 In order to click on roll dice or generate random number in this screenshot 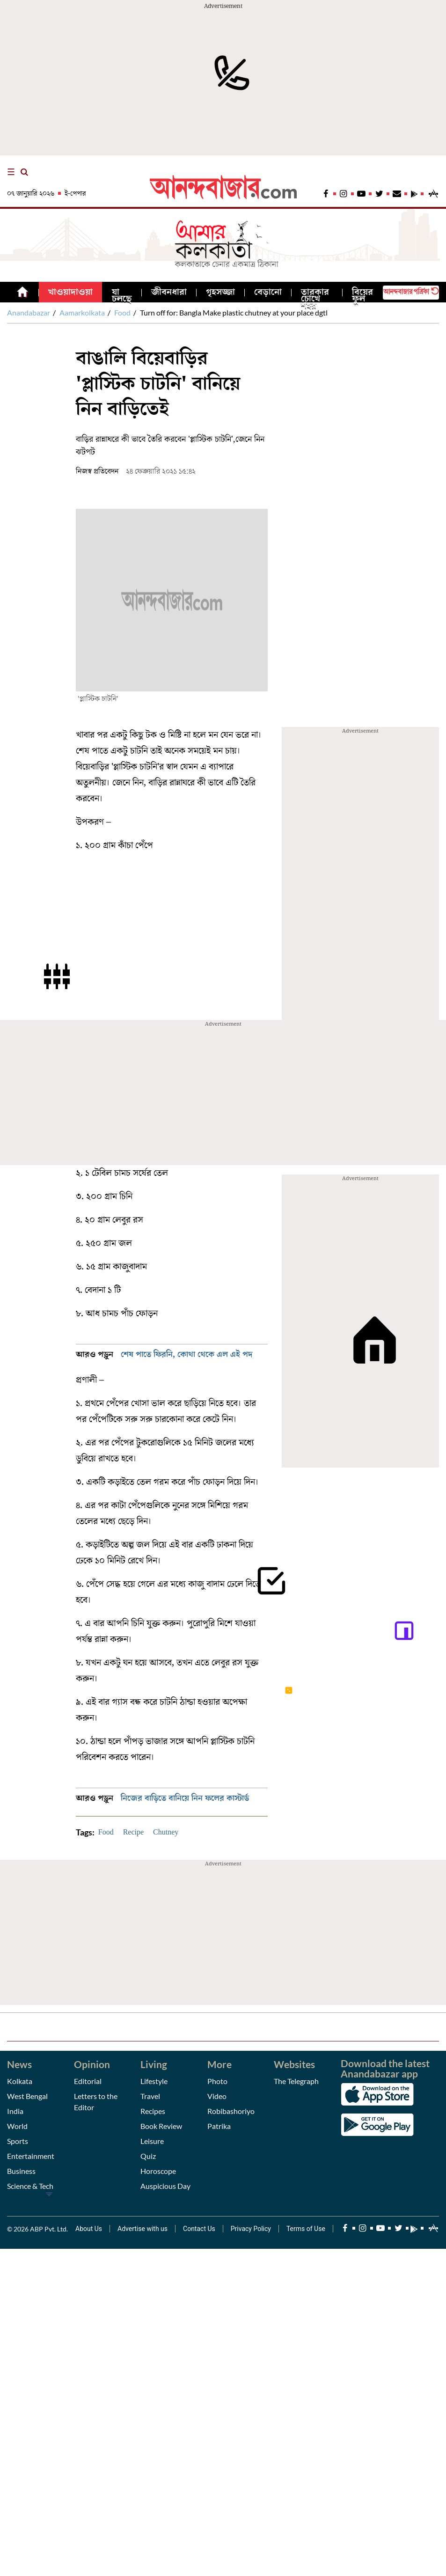, I will do `click(289, 1690)`.